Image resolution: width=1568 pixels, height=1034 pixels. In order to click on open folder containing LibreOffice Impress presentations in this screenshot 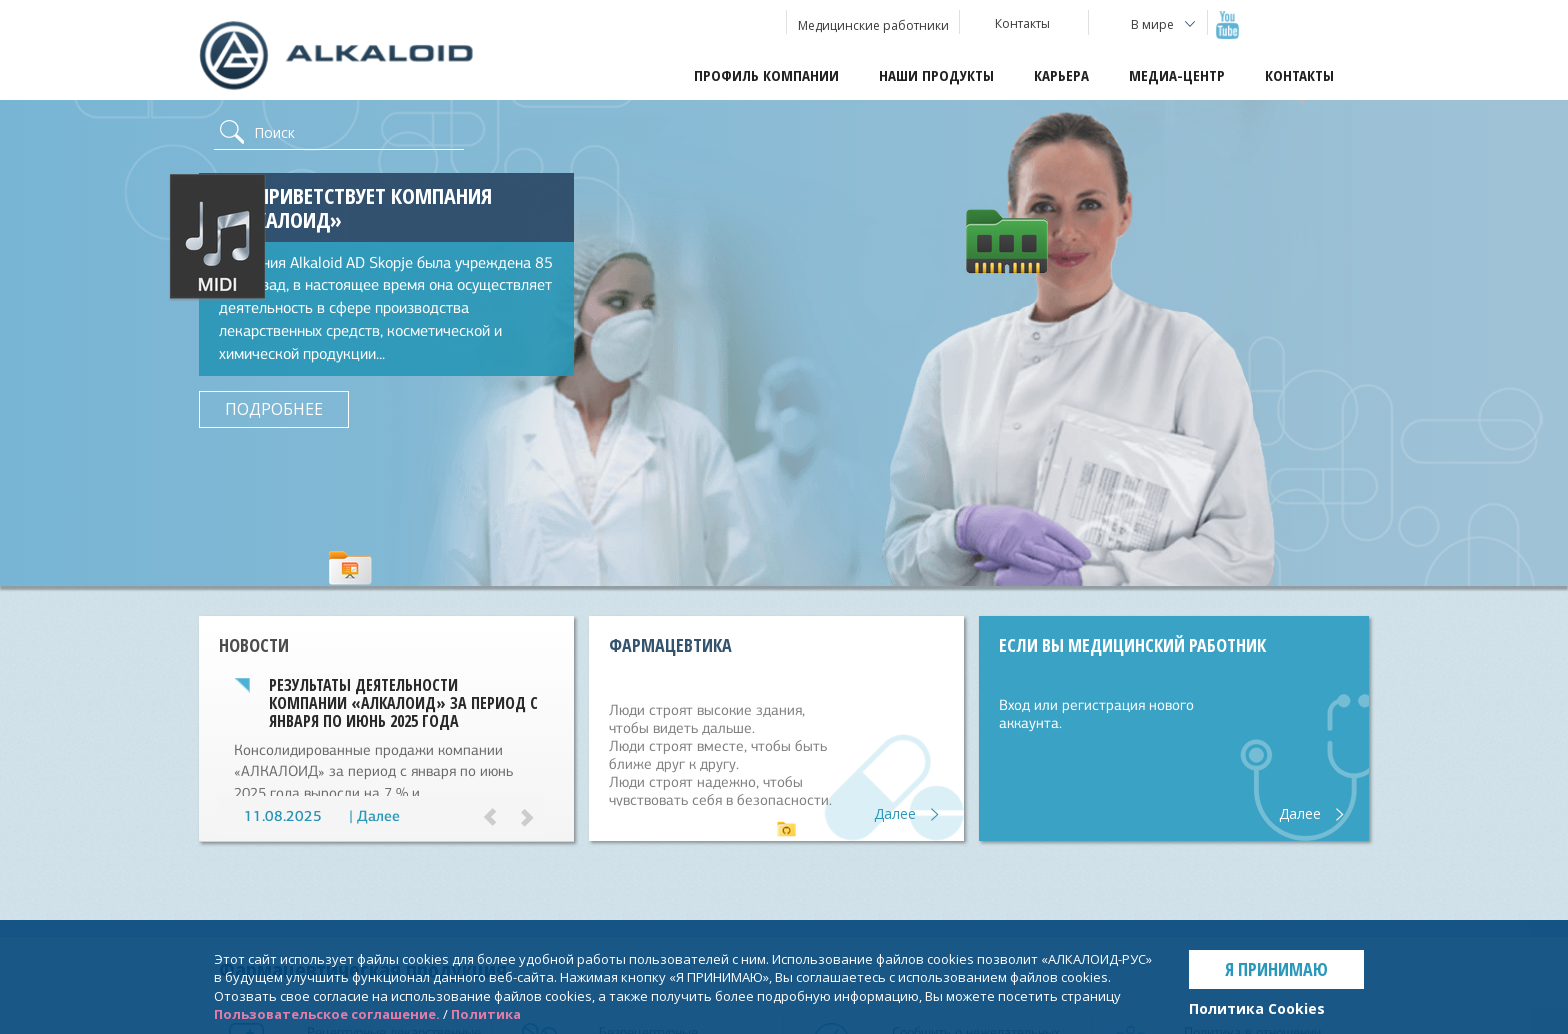, I will do `click(350, 569)`.